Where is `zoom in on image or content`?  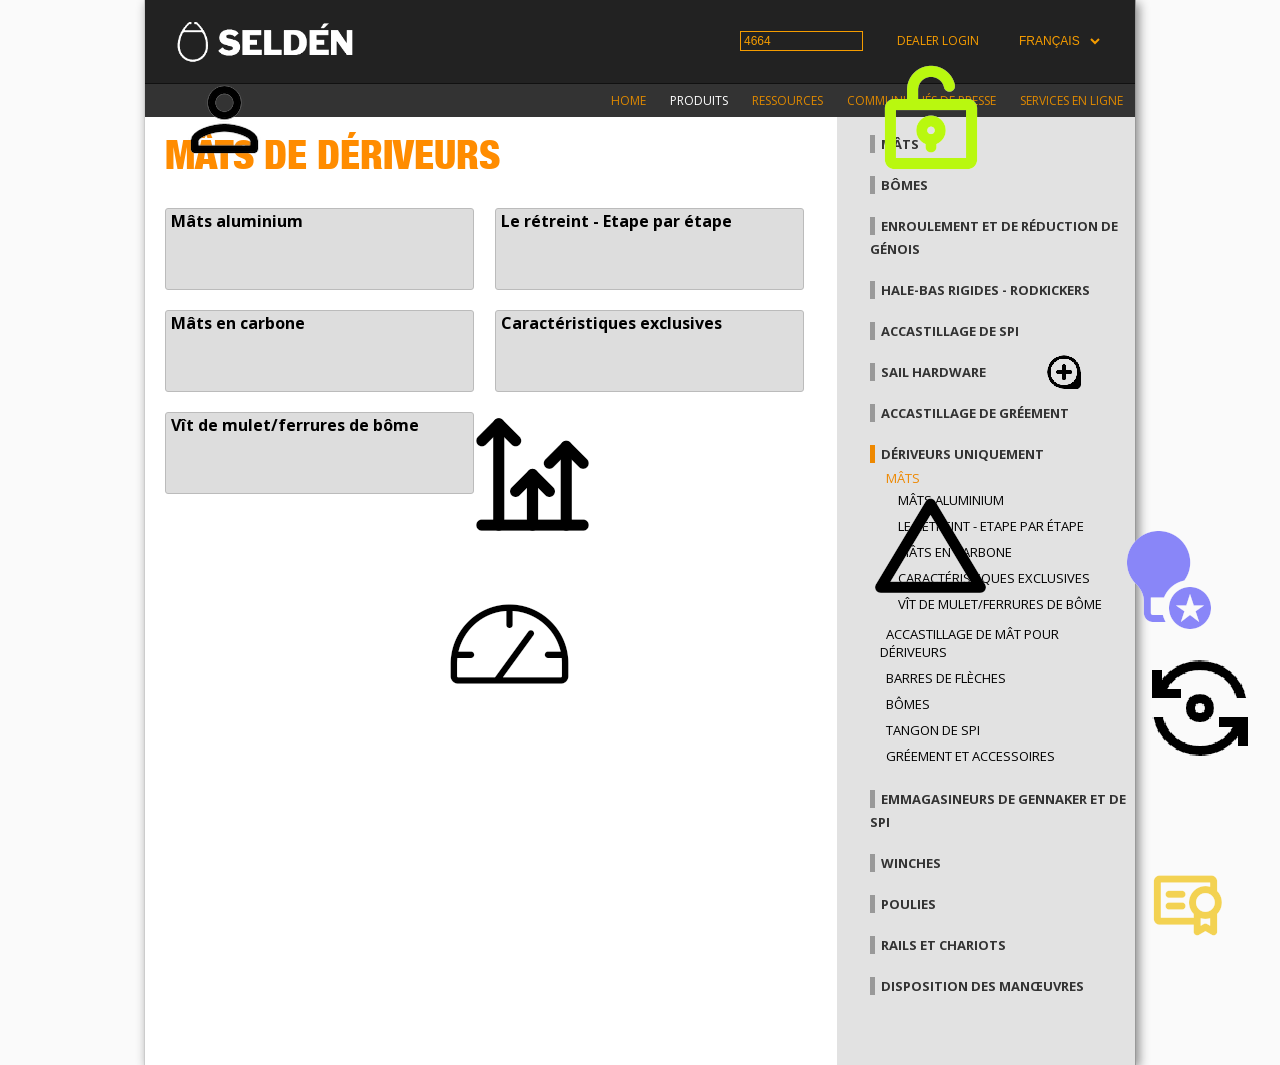
zoom in on image or content is located at coordinates (1064, 372).